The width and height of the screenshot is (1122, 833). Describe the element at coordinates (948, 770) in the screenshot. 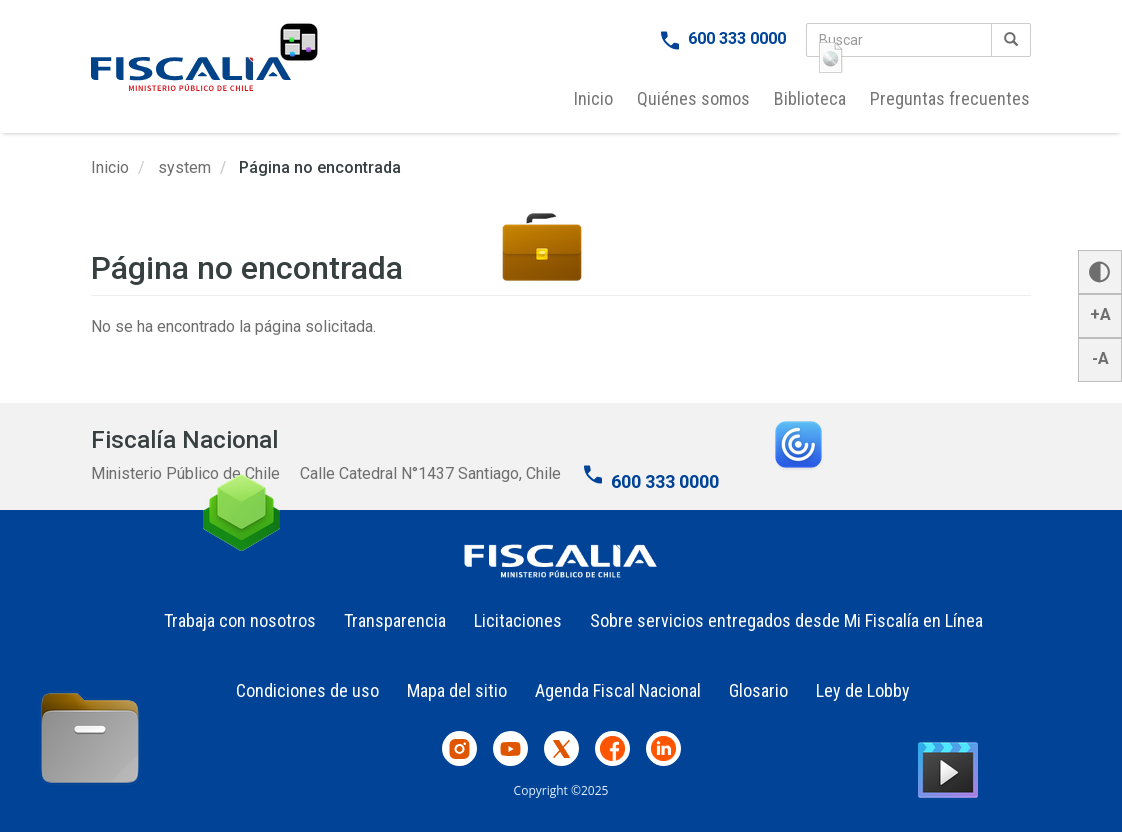

I see `open tv2 streaming app` at that location.